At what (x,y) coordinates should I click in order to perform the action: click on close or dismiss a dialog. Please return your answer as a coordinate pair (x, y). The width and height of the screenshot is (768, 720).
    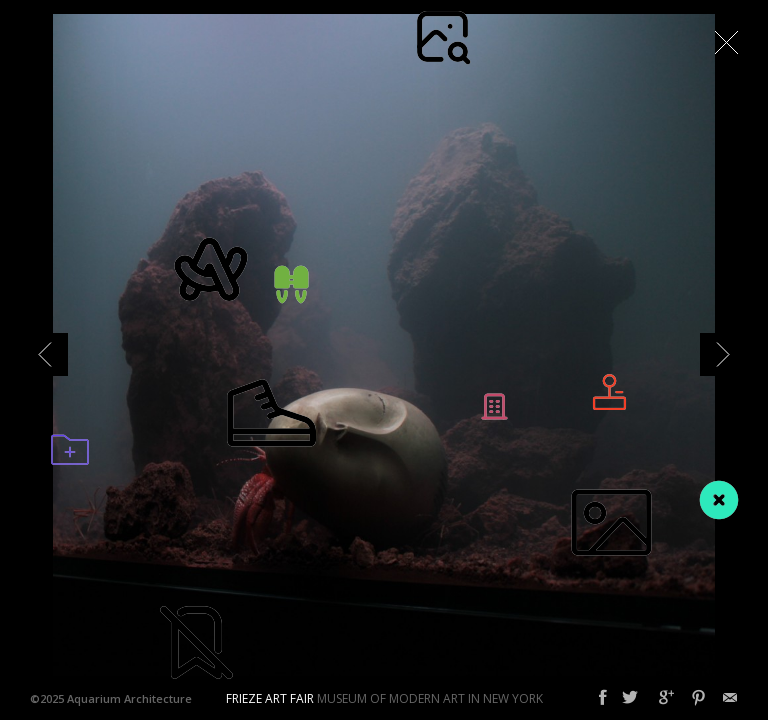
    Looking at the image, I should click on (719, 500).